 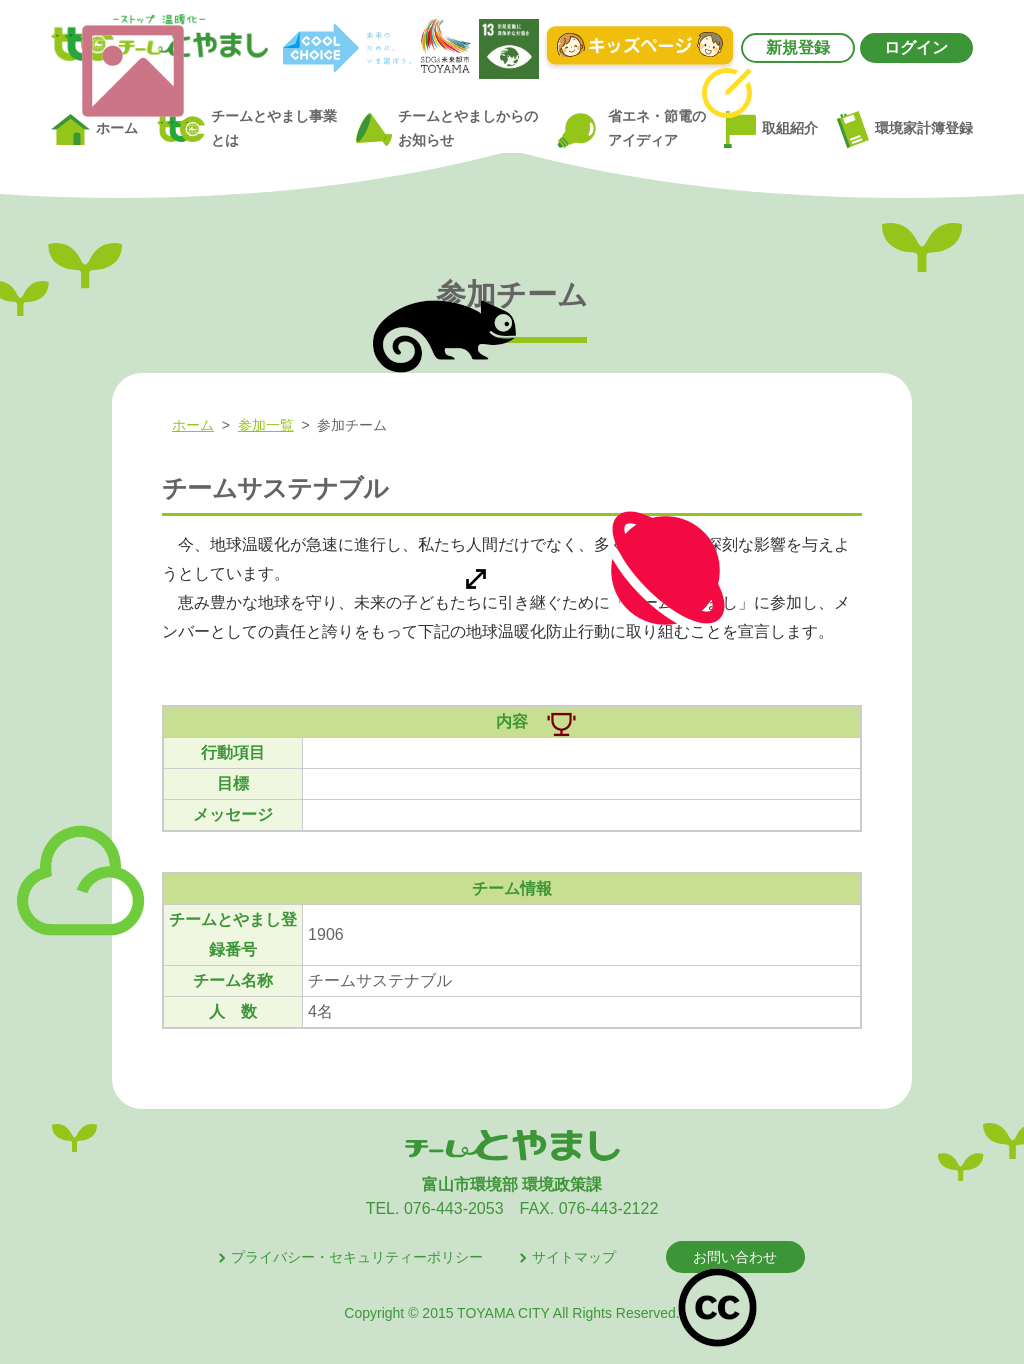 I want to click on SUSE Linux brand logo, so click(x=444, y=336).